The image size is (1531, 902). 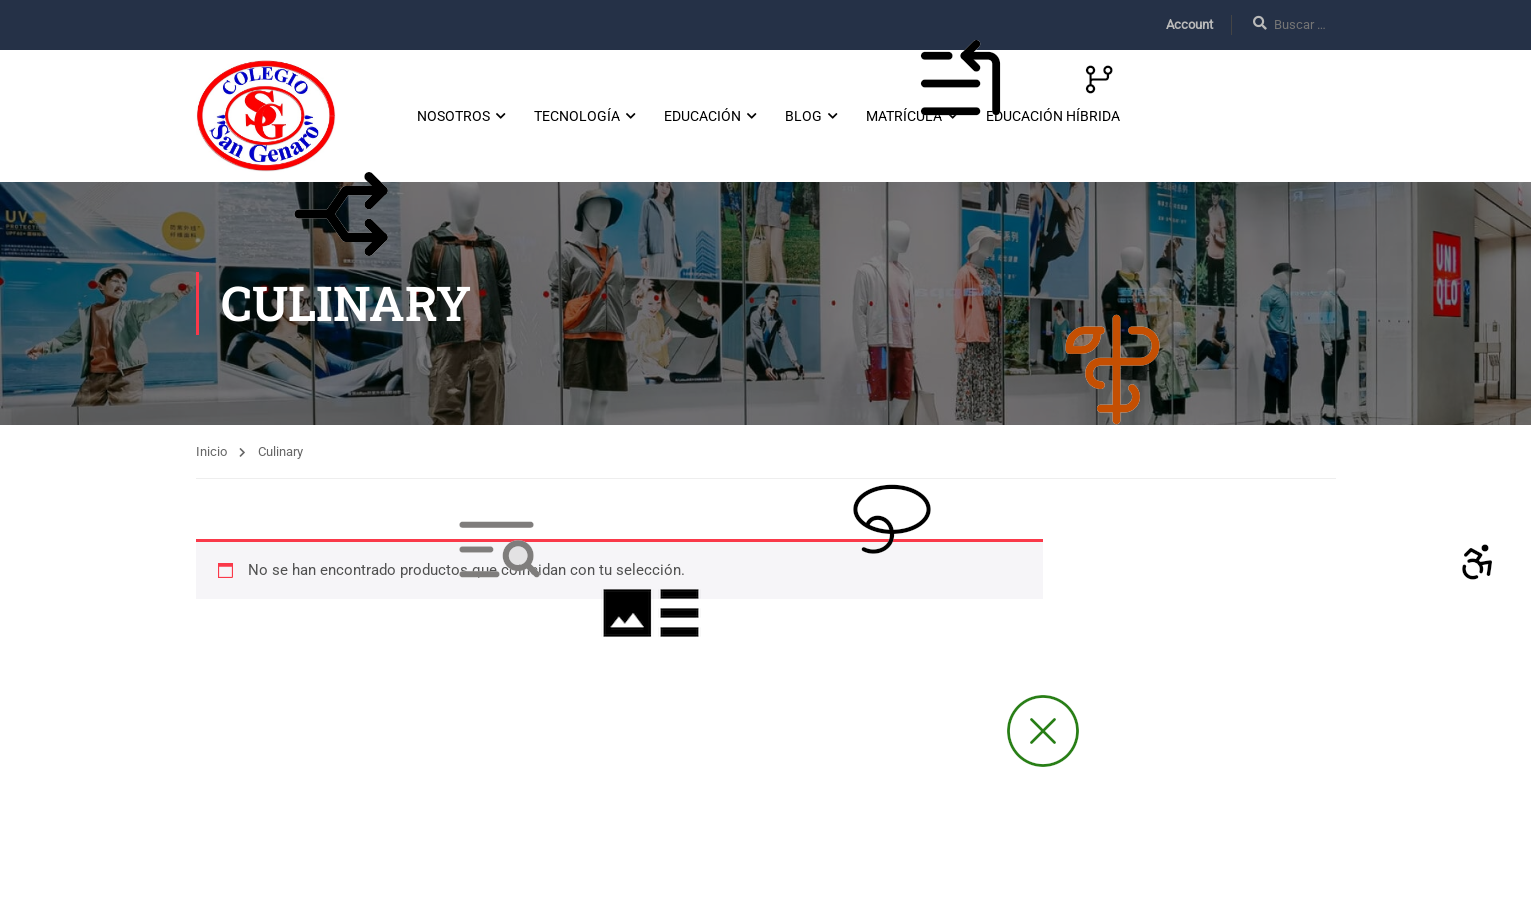 What do you see at coordinates (1043, 731) in the screenshot?
I see `close or dismiss a dialog` at bounding box center [1043, 731].